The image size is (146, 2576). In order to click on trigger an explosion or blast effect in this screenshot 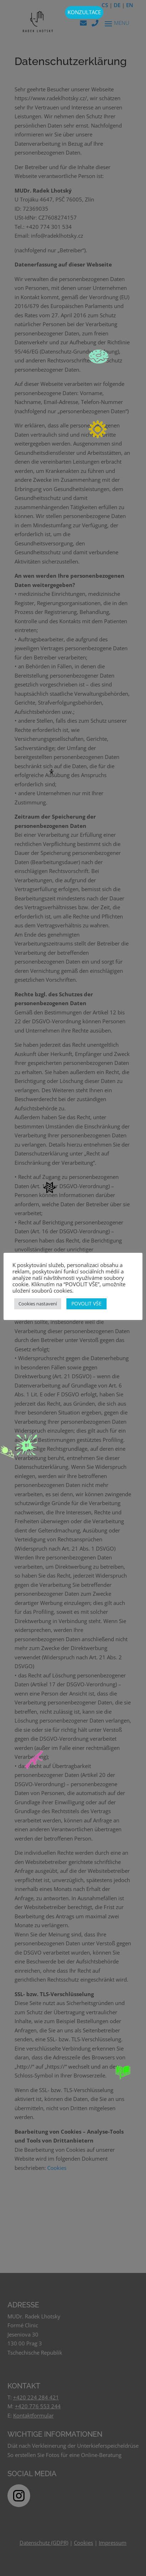, I will do `click(27, 1445)`.